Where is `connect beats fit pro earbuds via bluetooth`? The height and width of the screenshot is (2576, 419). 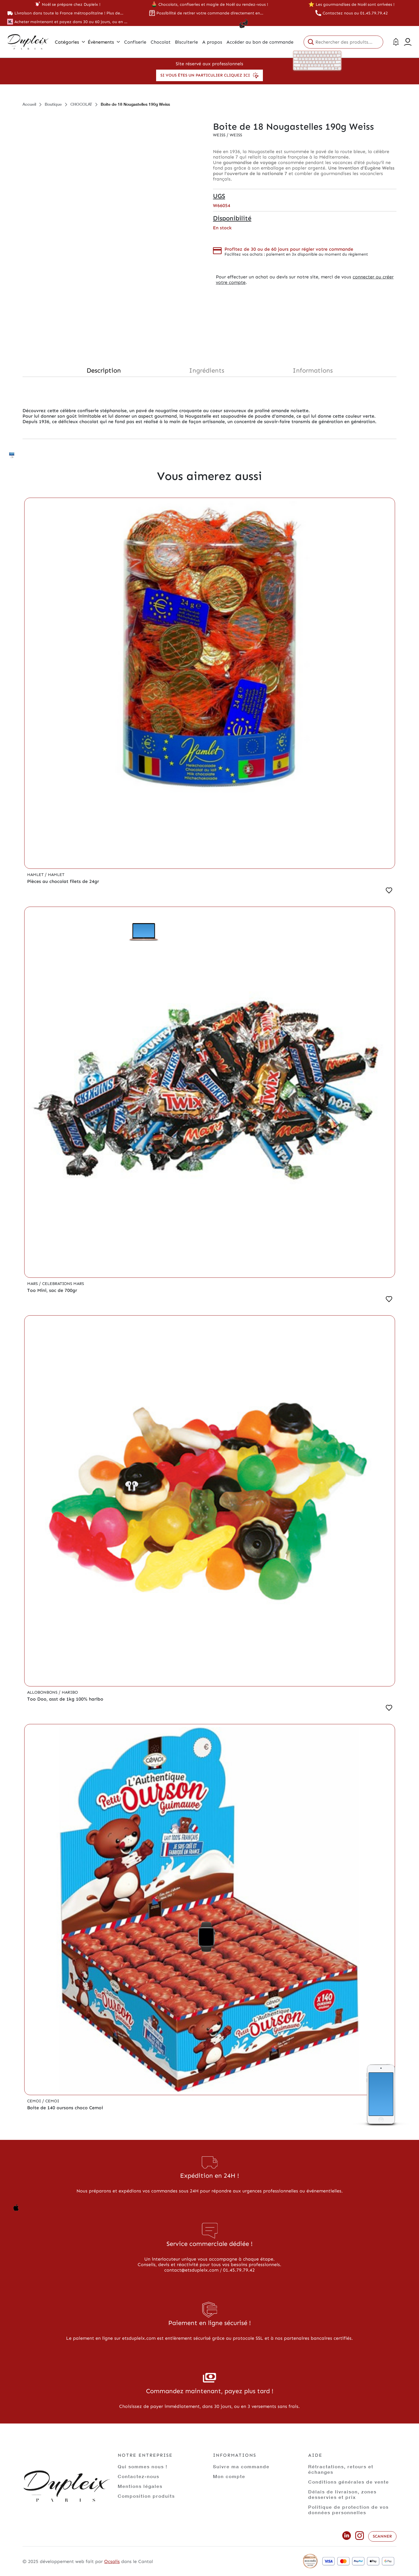 connect beats fit pro earbuds via bluetooth is located at coordinates (244, 24).